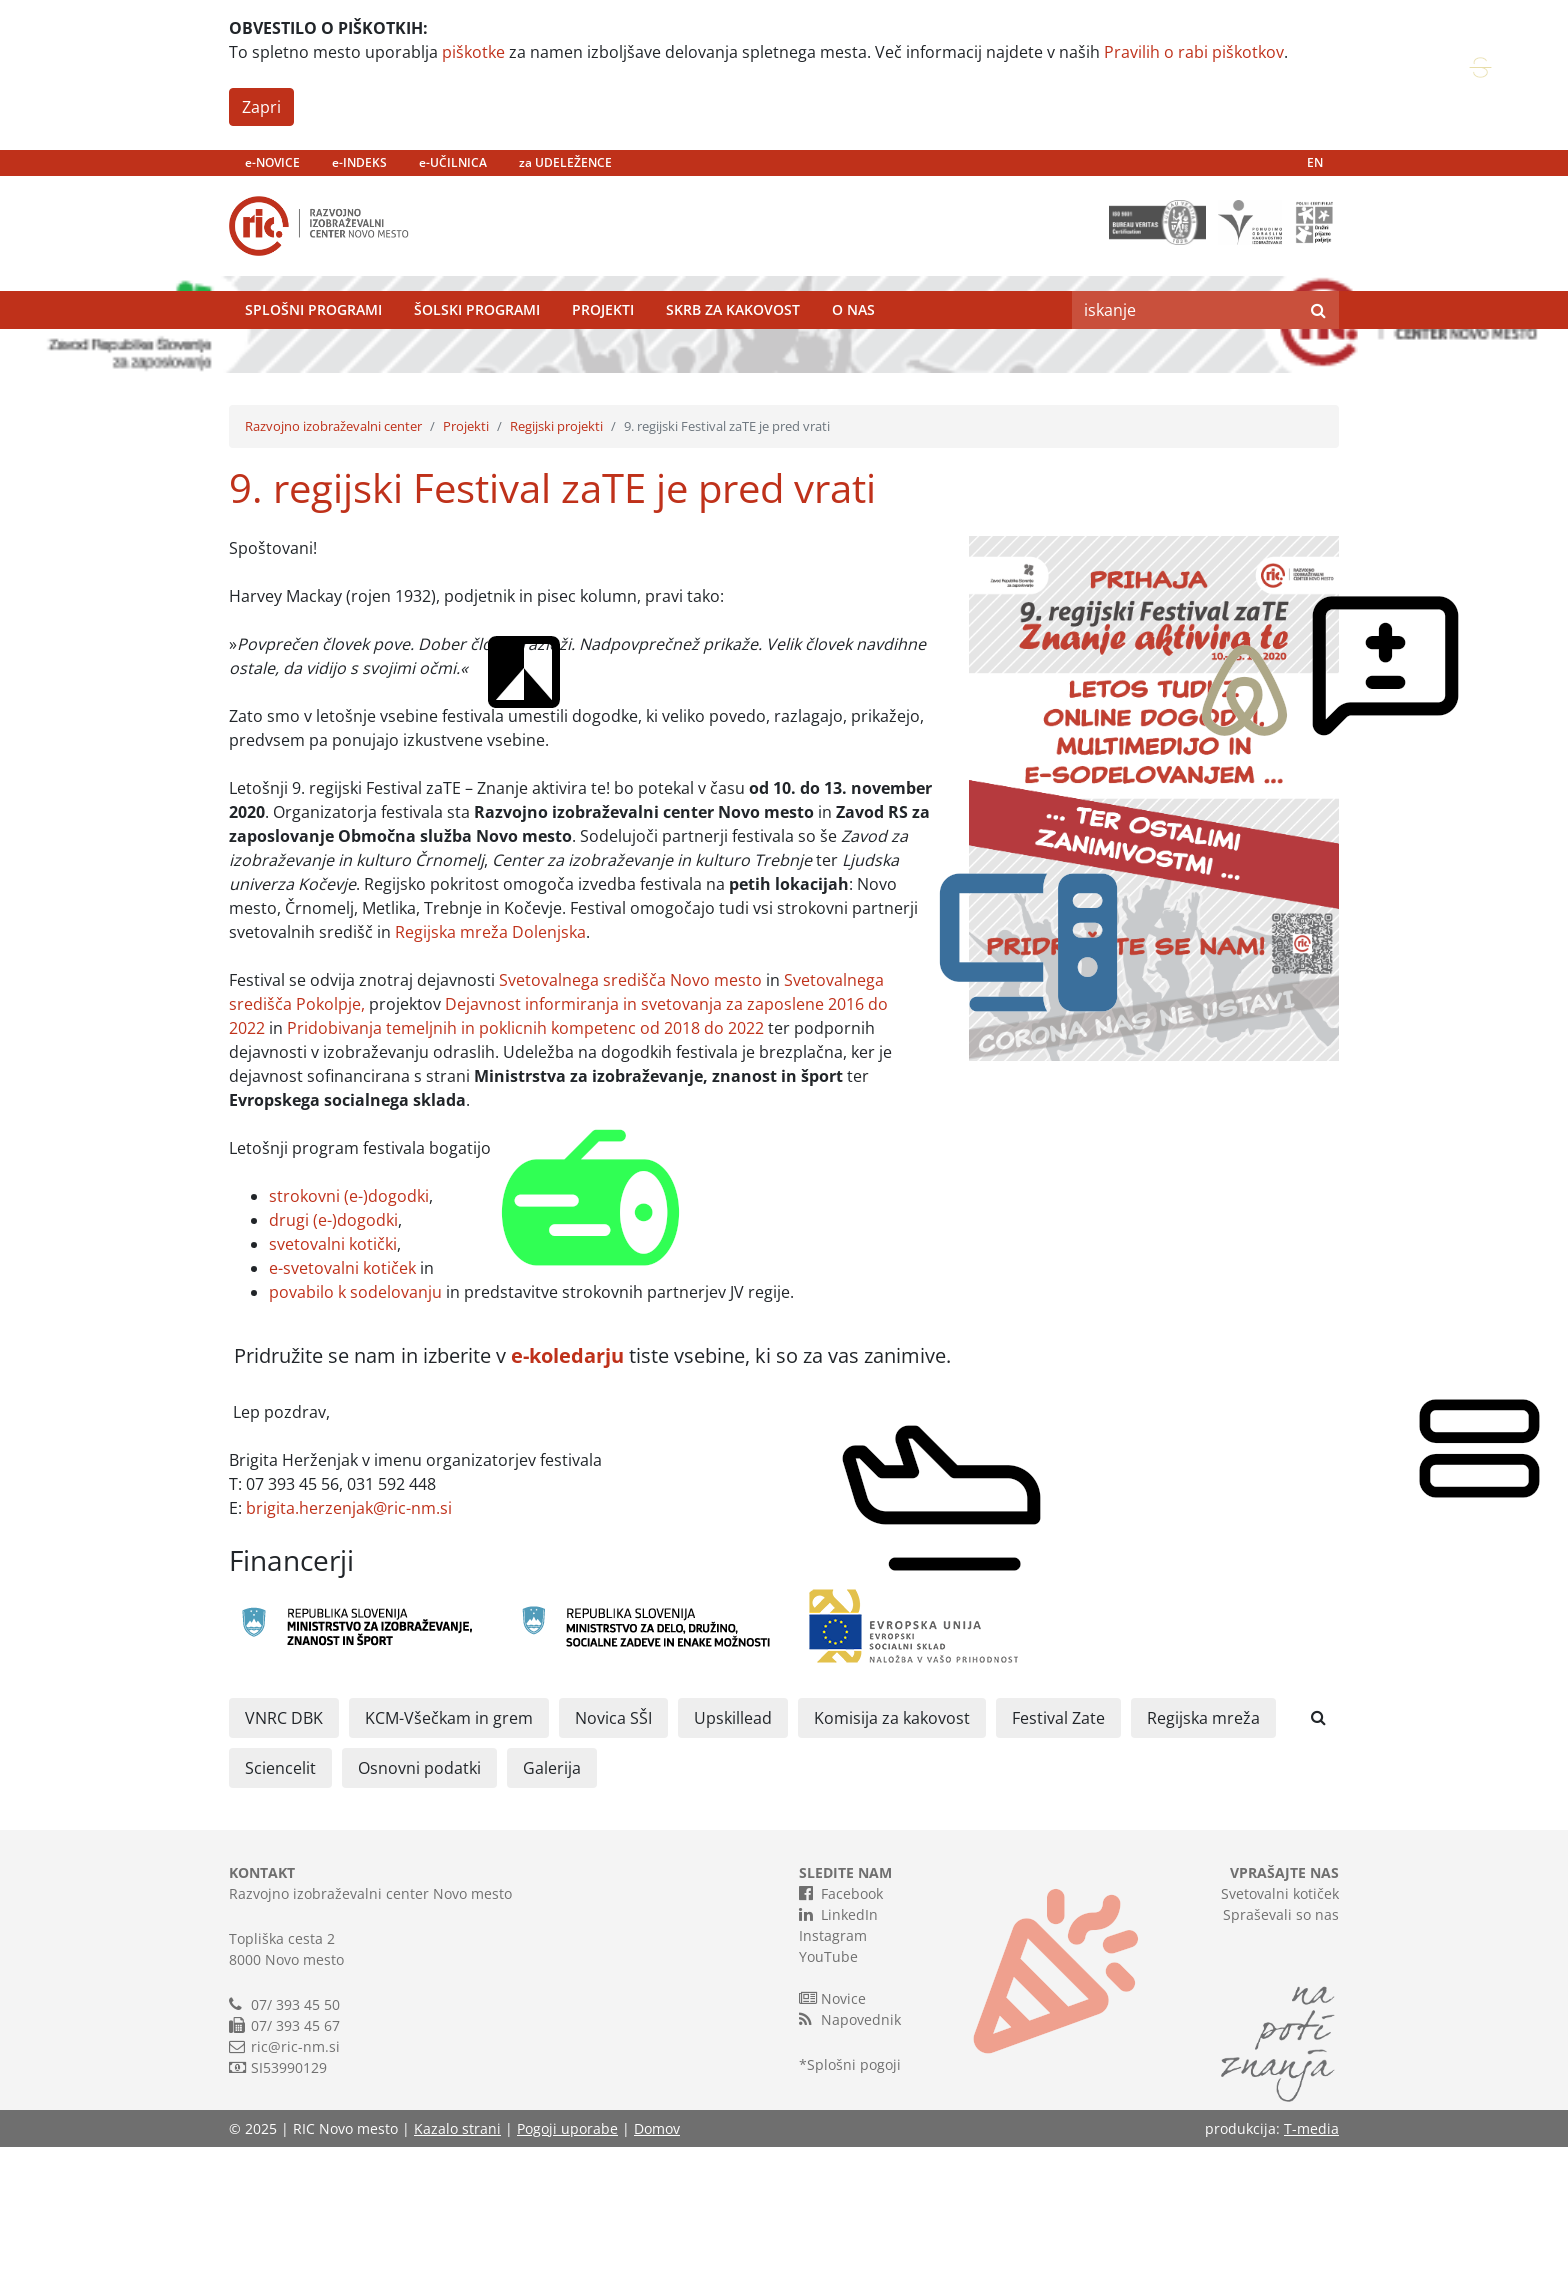 The height and width of the screenshot is (2288, 1568). I want to click on view system logs or activity history, so click(590, 1206).